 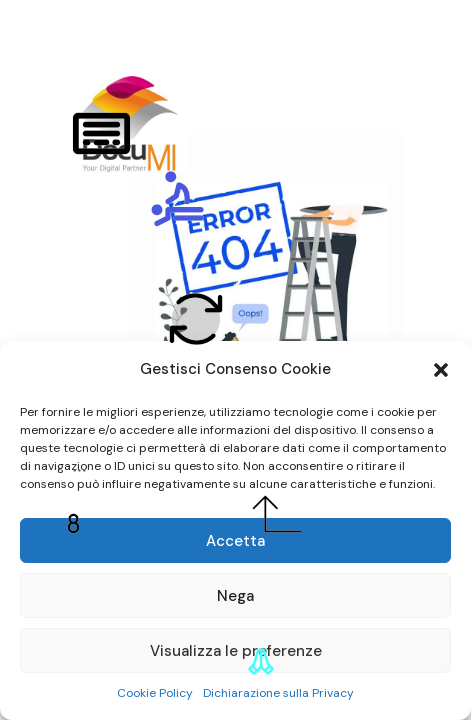 I want to click on express gratitude or thanks, so click(x=261, y=662).